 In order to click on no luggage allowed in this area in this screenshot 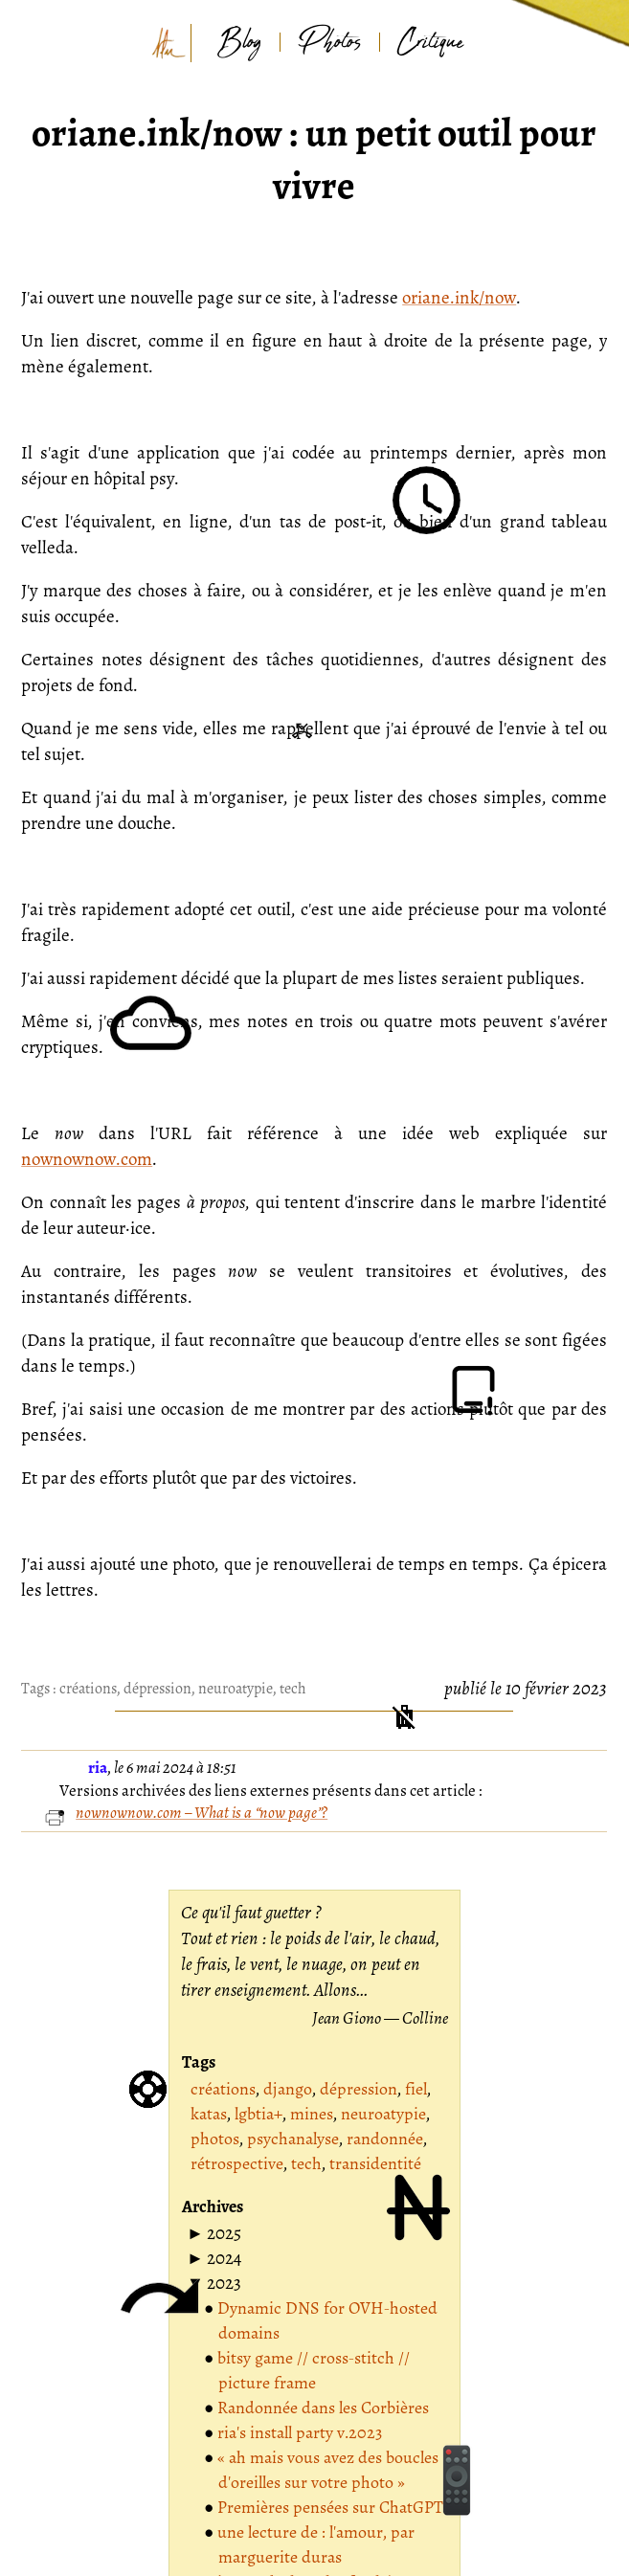, I will do `click(404, 1716)`.